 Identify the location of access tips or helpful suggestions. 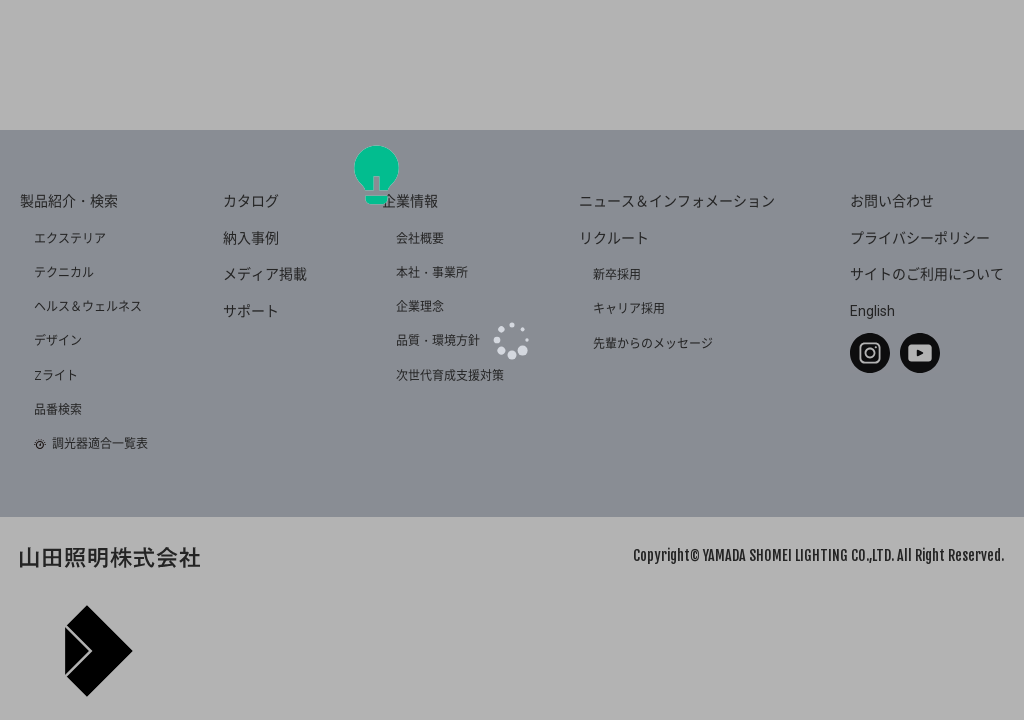
(376, 173).